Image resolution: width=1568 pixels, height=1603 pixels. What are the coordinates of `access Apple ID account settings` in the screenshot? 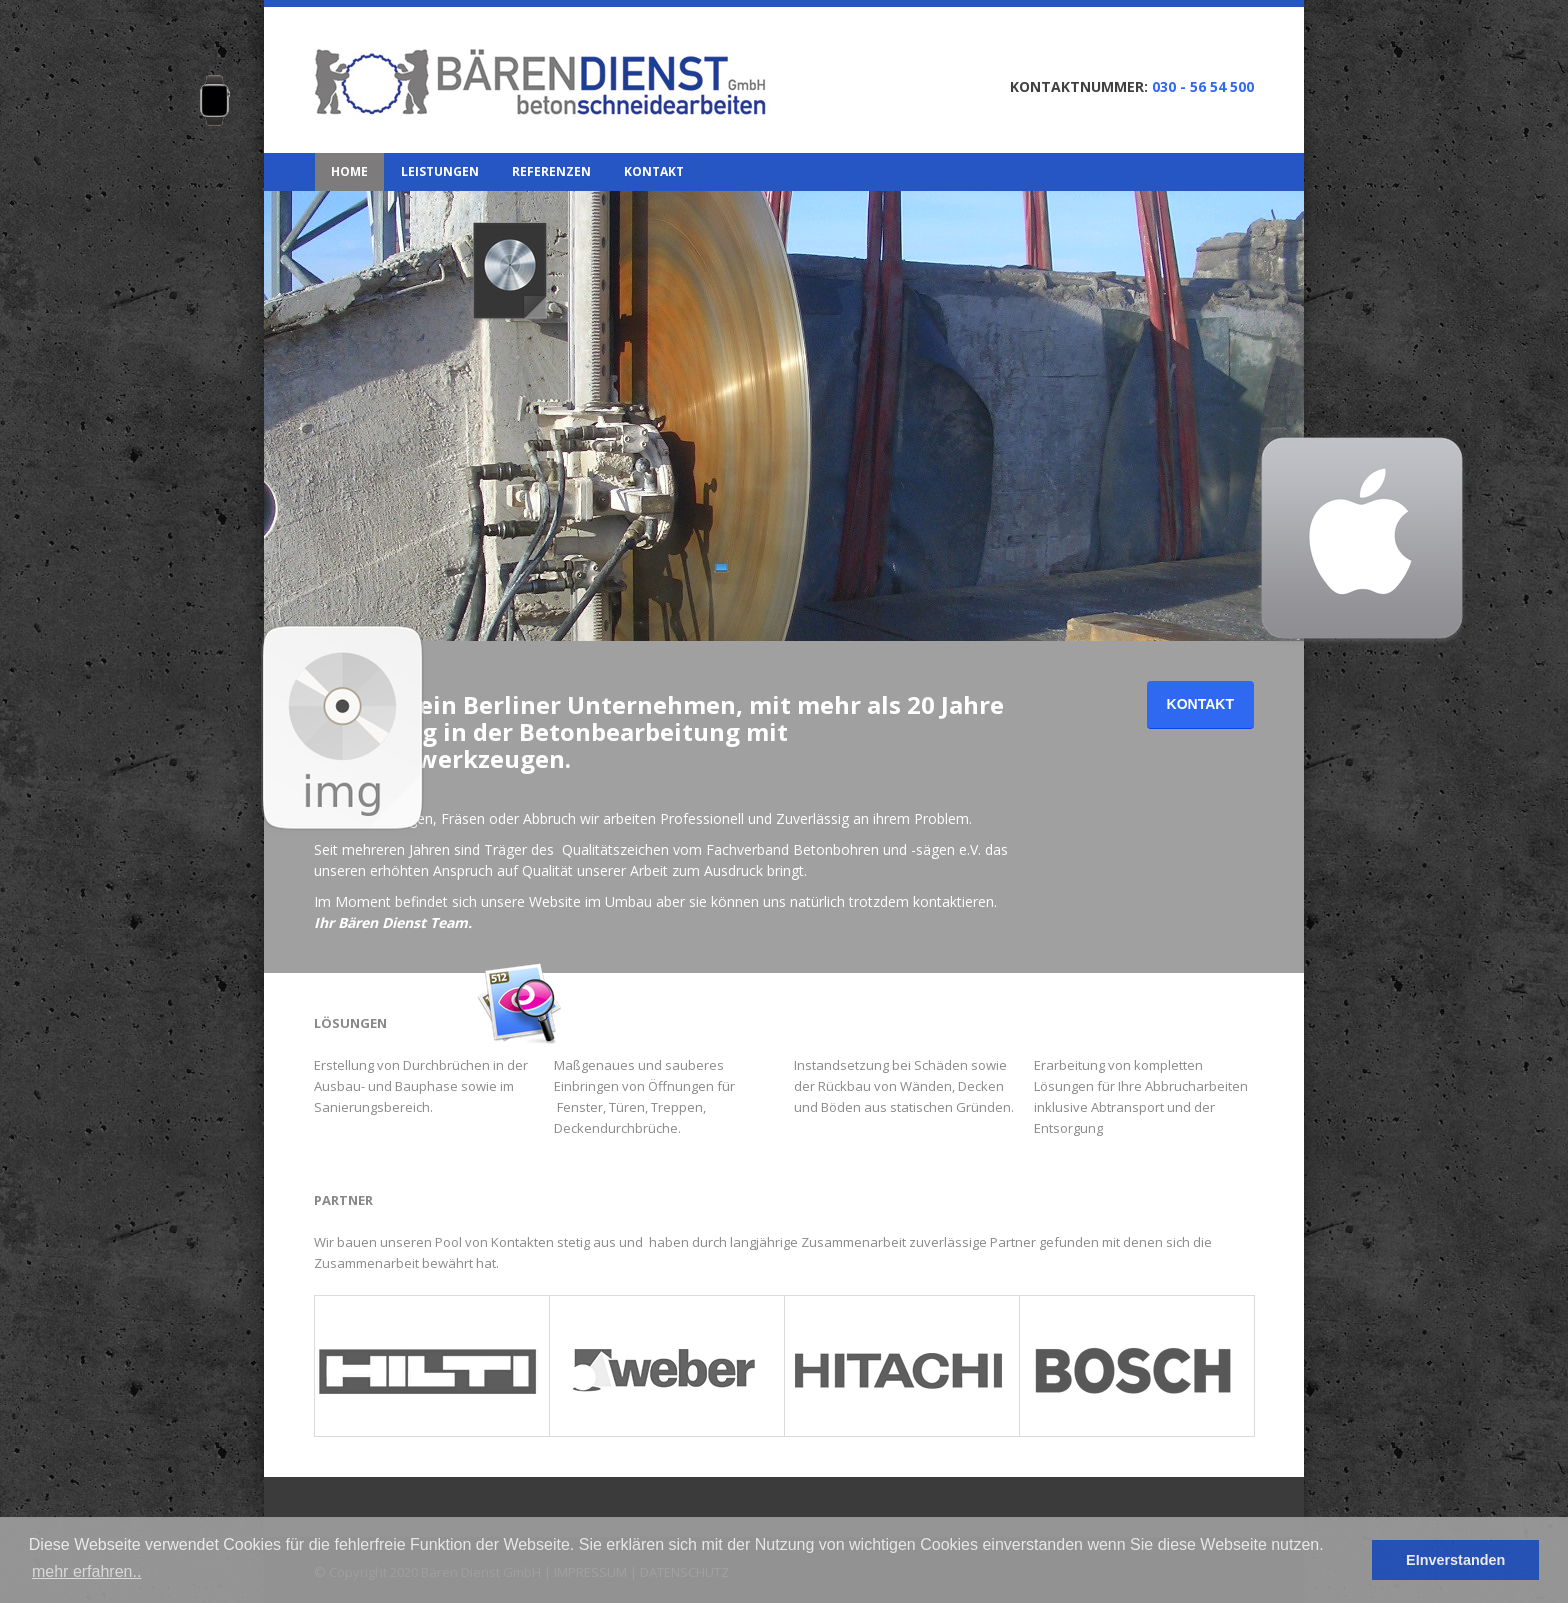 It's located at (1362, 538).